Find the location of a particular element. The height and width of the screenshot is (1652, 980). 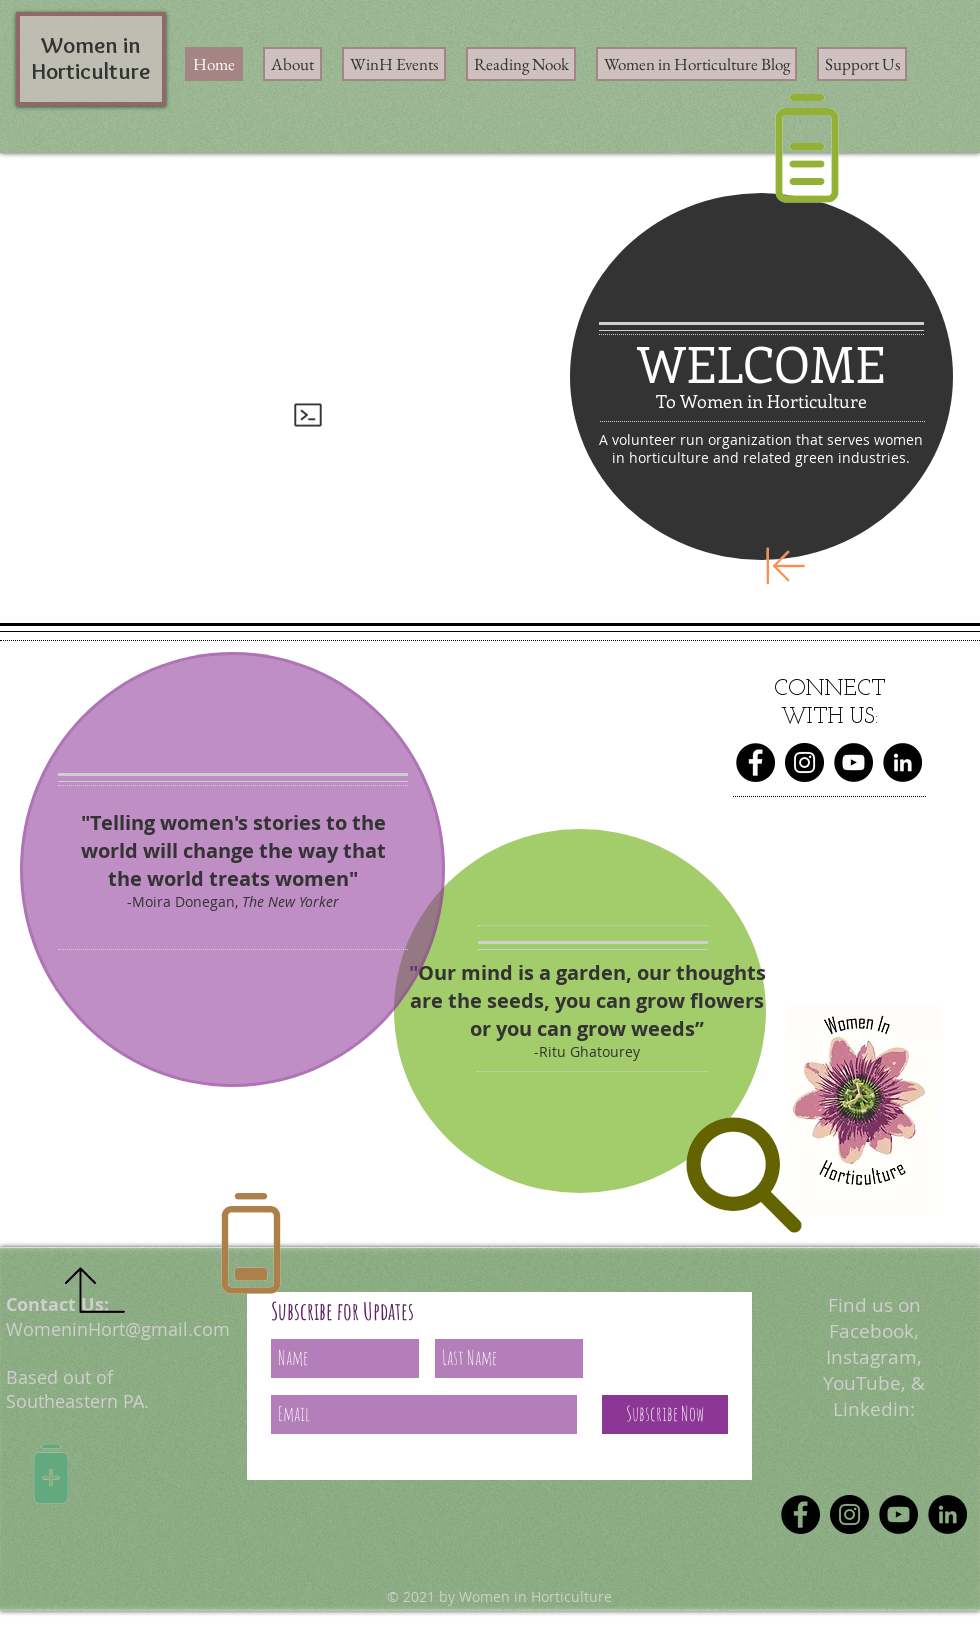

add or extend battery life is located at coordinates (51, 1475).